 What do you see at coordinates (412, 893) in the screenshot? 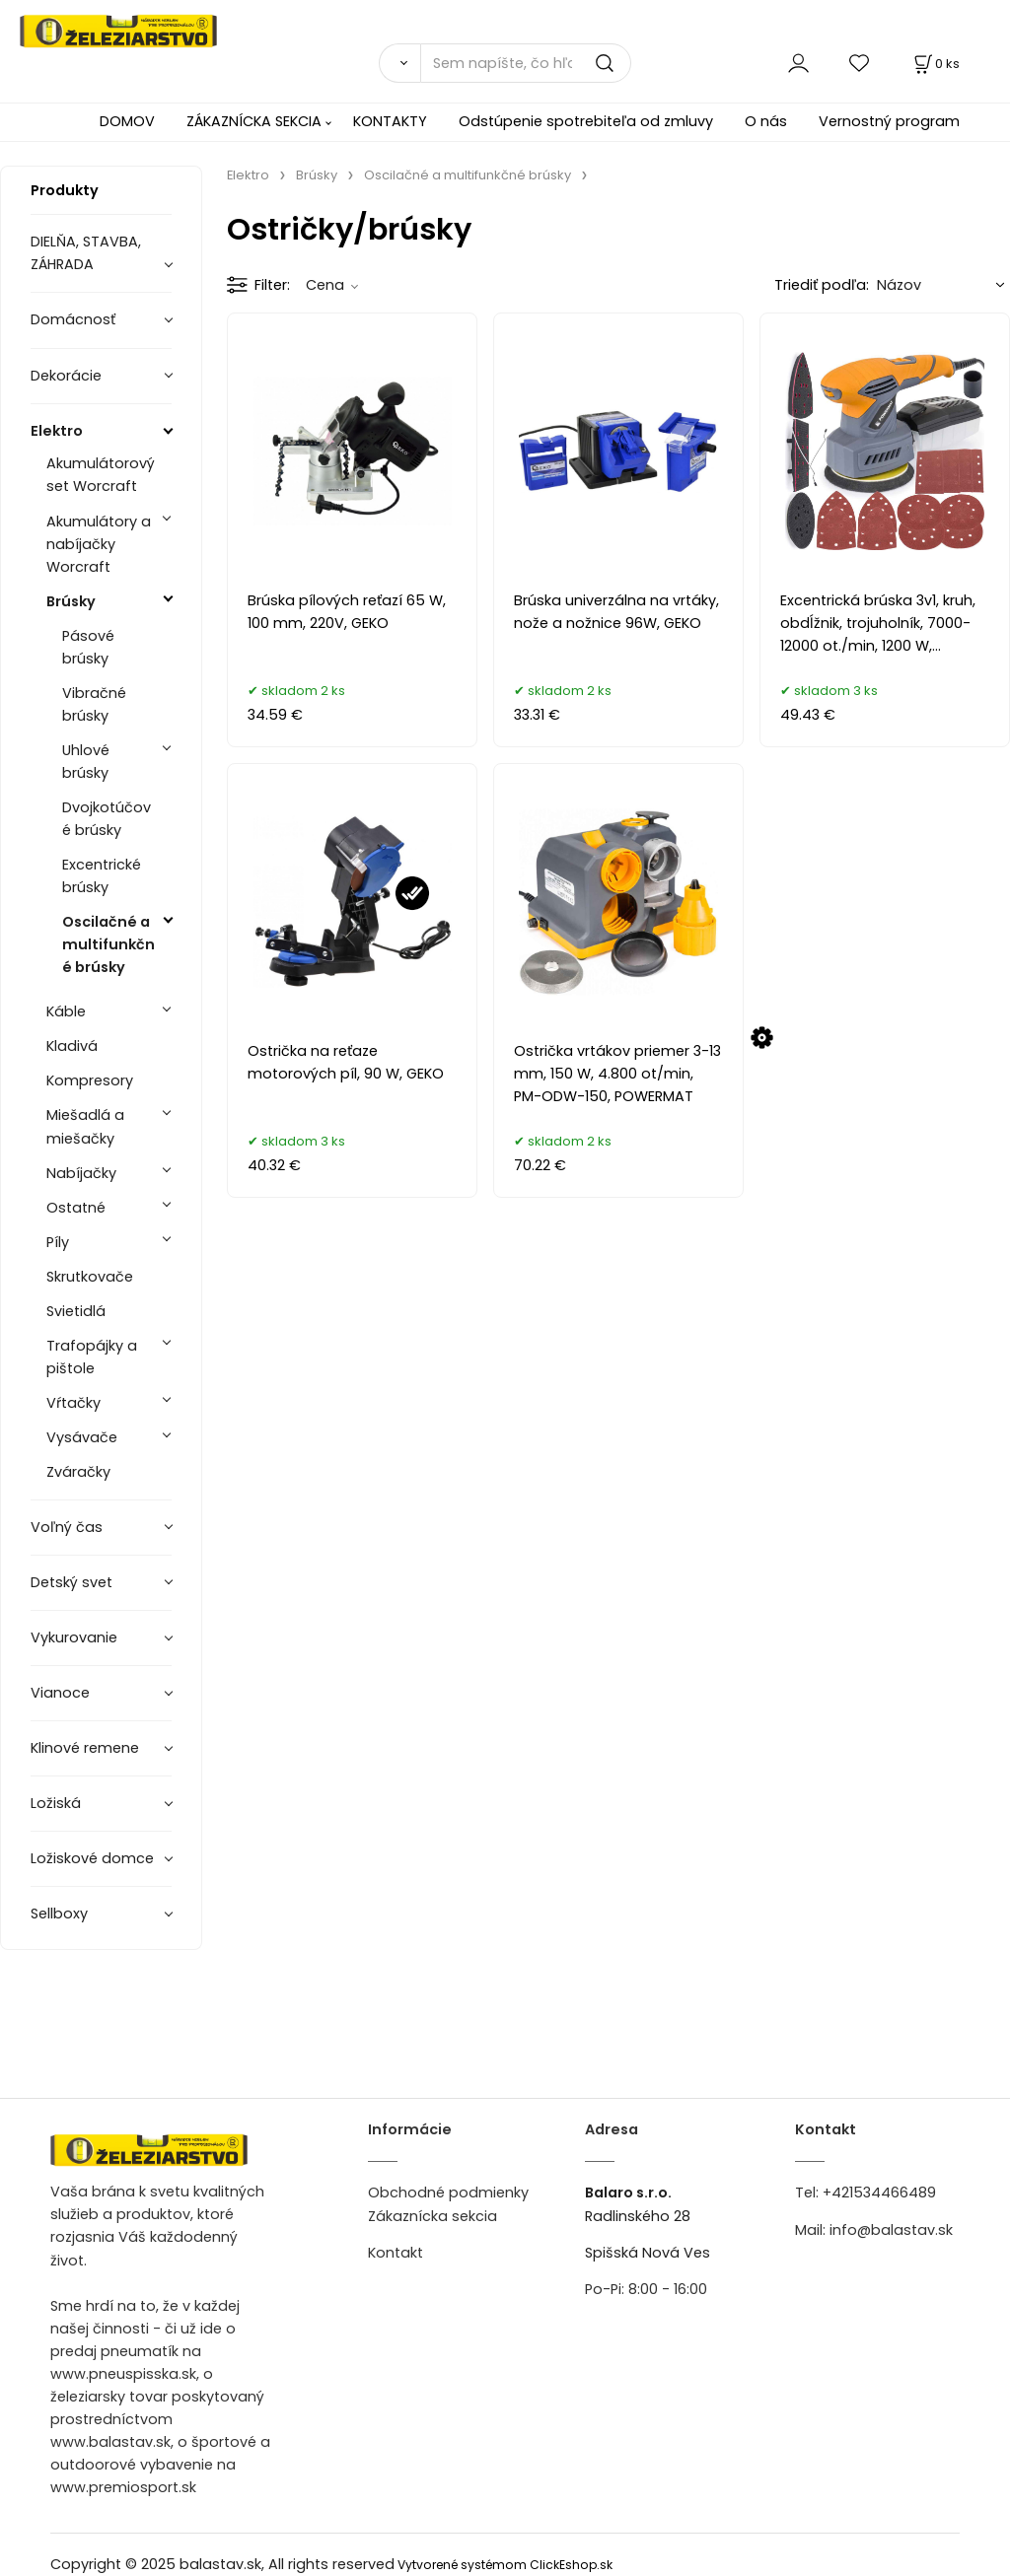
I see `indicates task or item has been fully completed` at bounding box center [412, 893].